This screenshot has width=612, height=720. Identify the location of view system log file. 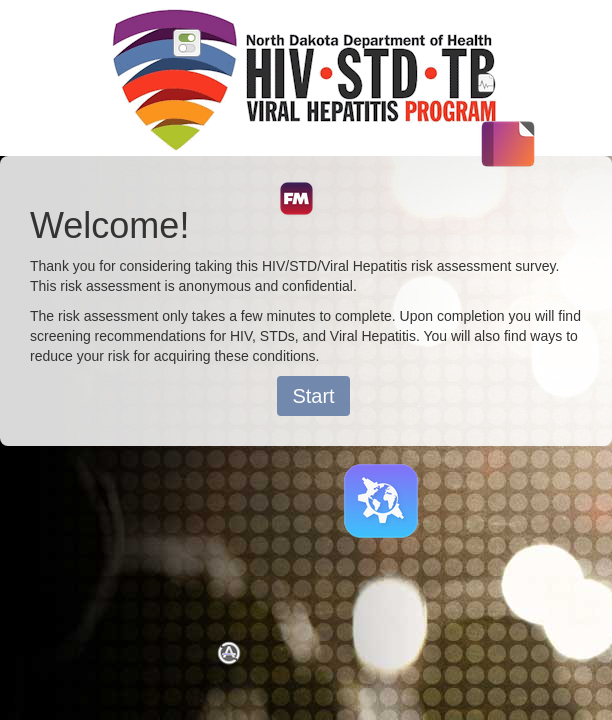
(486, 83).